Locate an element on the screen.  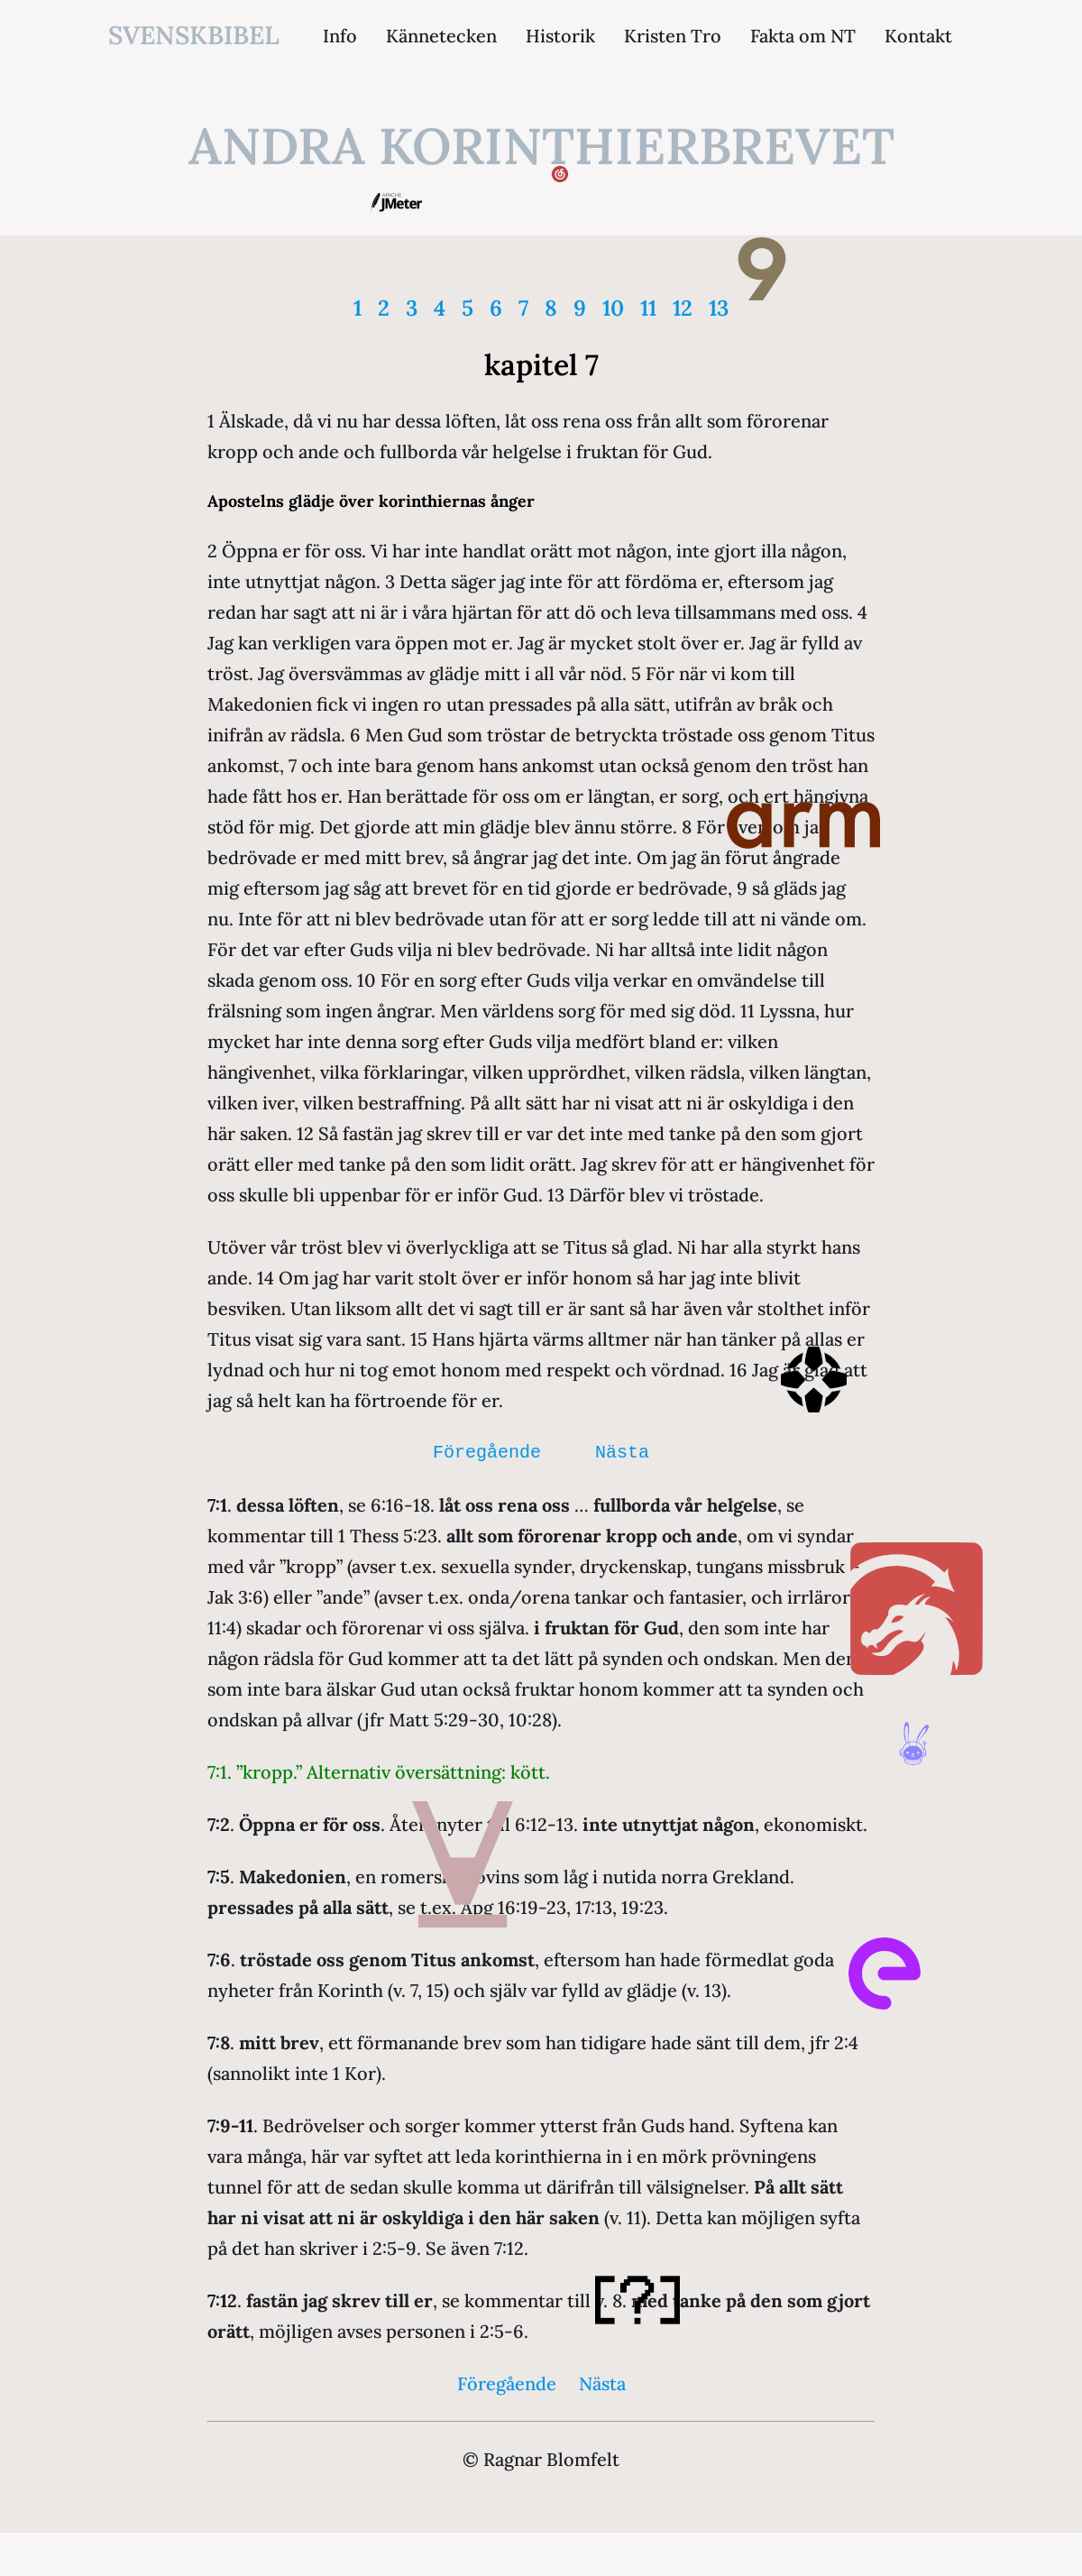
apache jmeter application logo is located at coordinates (396, 202).